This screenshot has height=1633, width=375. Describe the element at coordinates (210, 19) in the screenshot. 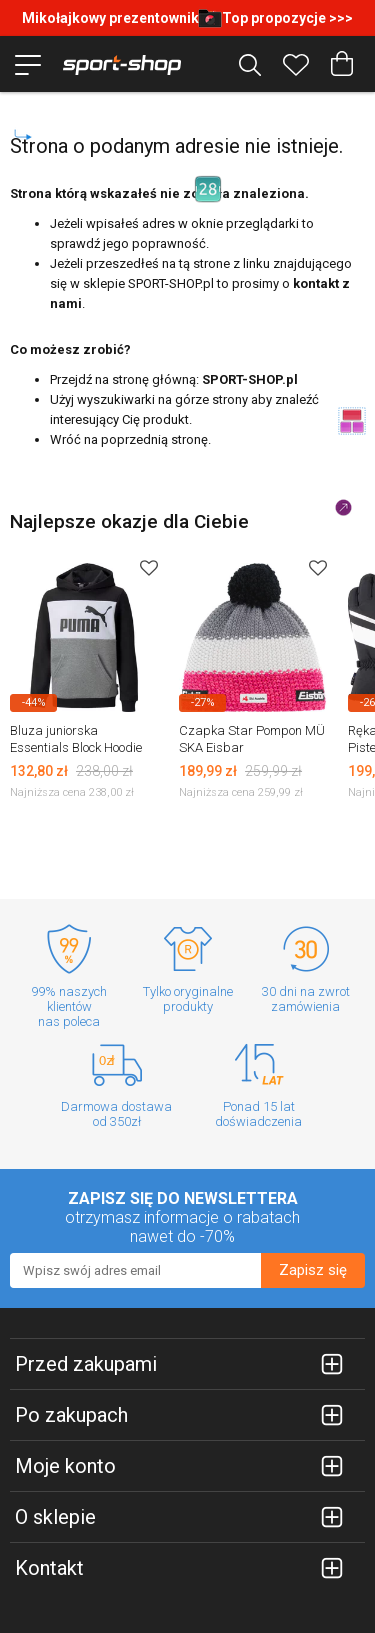

I see `folder containing wondershare dvd creator project files` at that location.